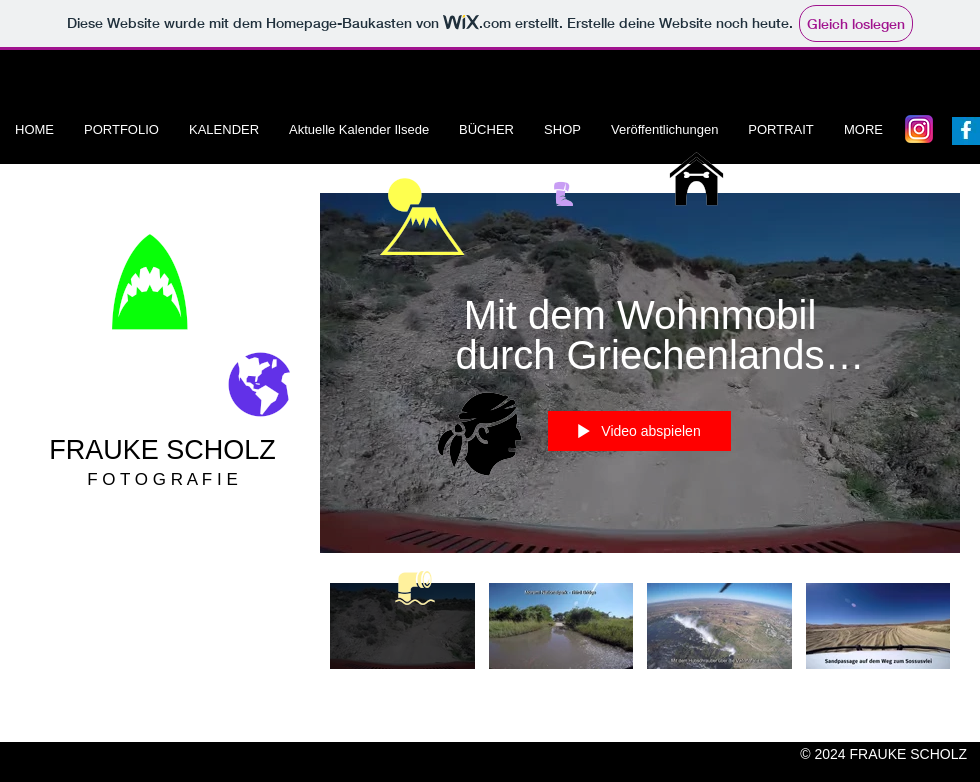  What do you see at coordinates (260, 384) in the screenshot?
I see `switch to global or worldwide view` at bounding box center [260, 384].